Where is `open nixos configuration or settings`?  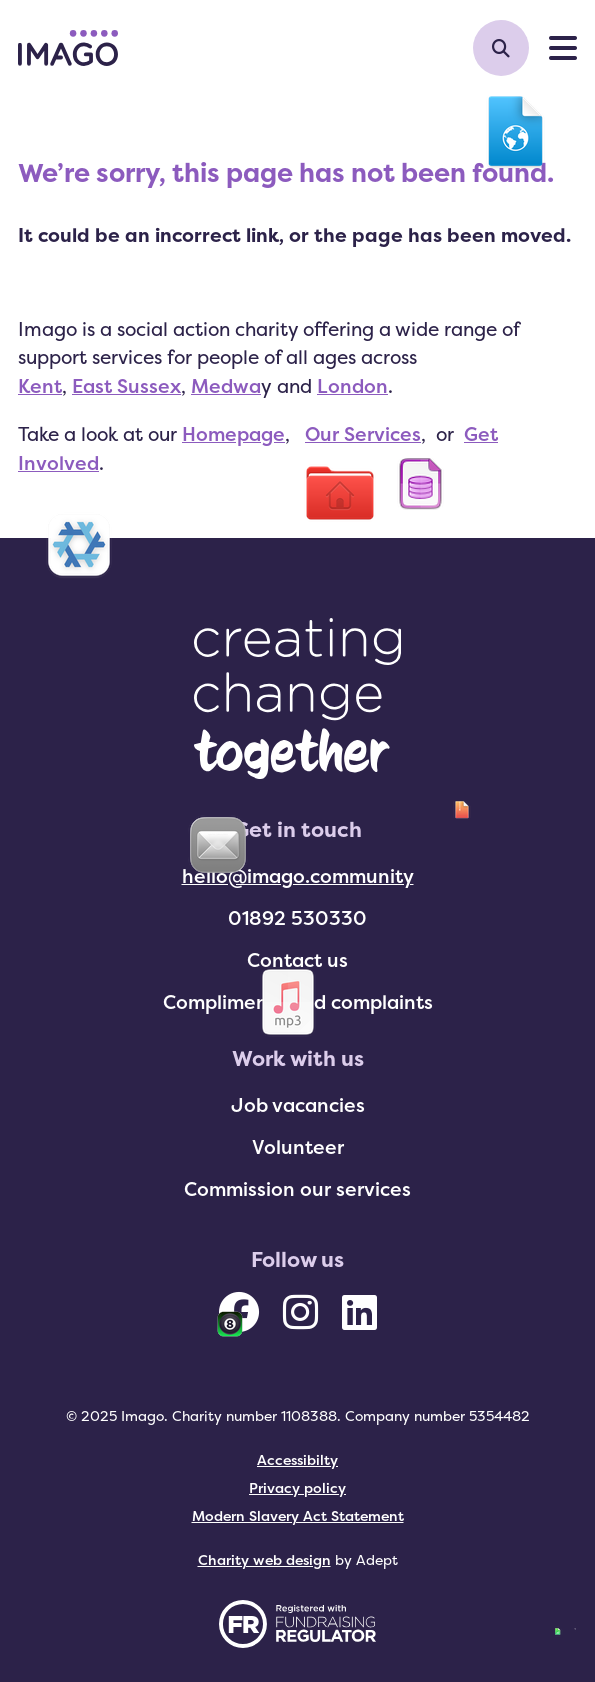 open nixos configuration or settings is located at coordinates (79, 545).